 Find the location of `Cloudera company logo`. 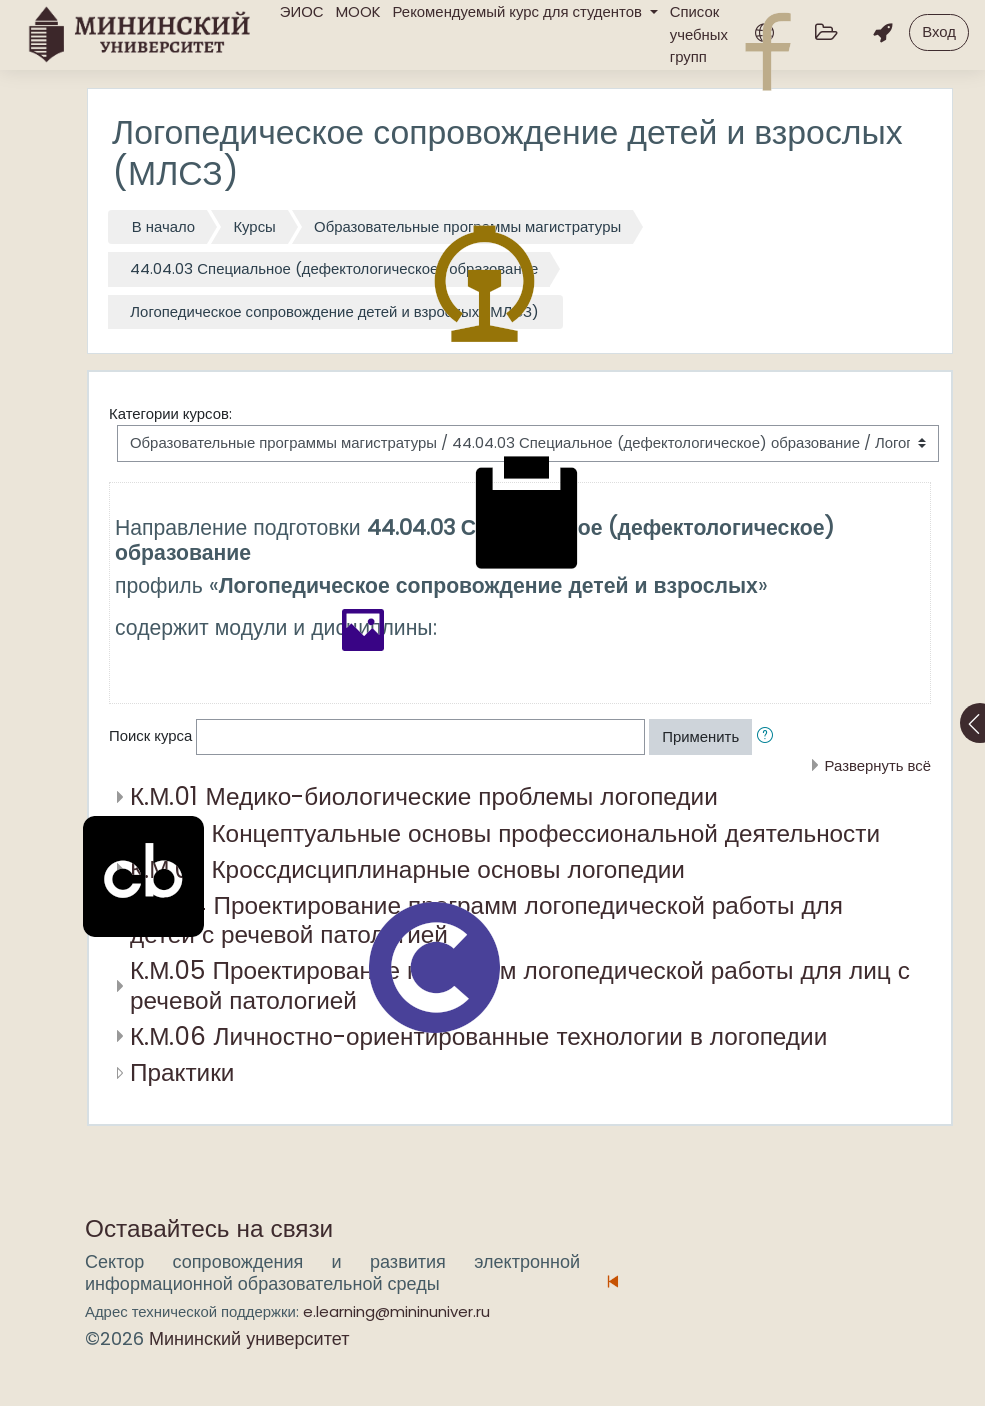

Cloudera company logo is located at coordinates (434, 967).